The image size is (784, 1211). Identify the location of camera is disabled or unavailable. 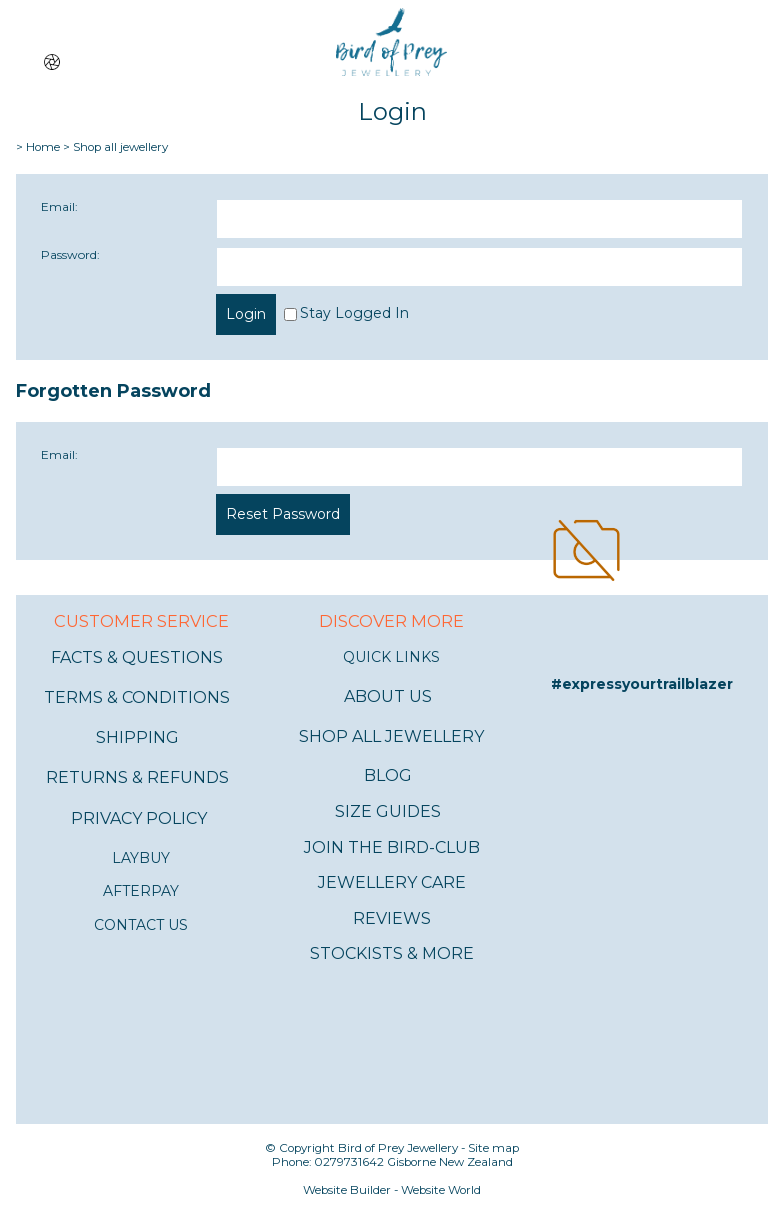
(586, 550).